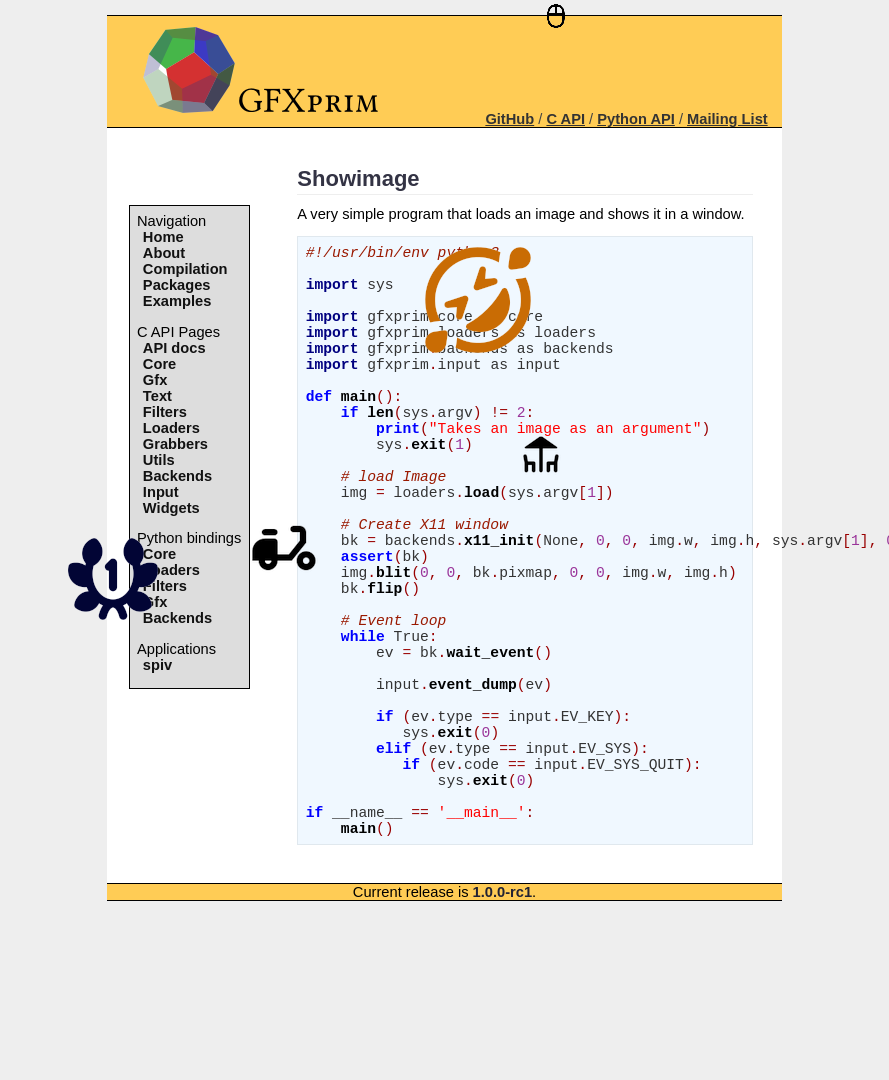 The image size is (889, 1080). Describe the element at coordinates (284, 548) in the screenshot. I see `select moped or scooter delivery option` at that location.